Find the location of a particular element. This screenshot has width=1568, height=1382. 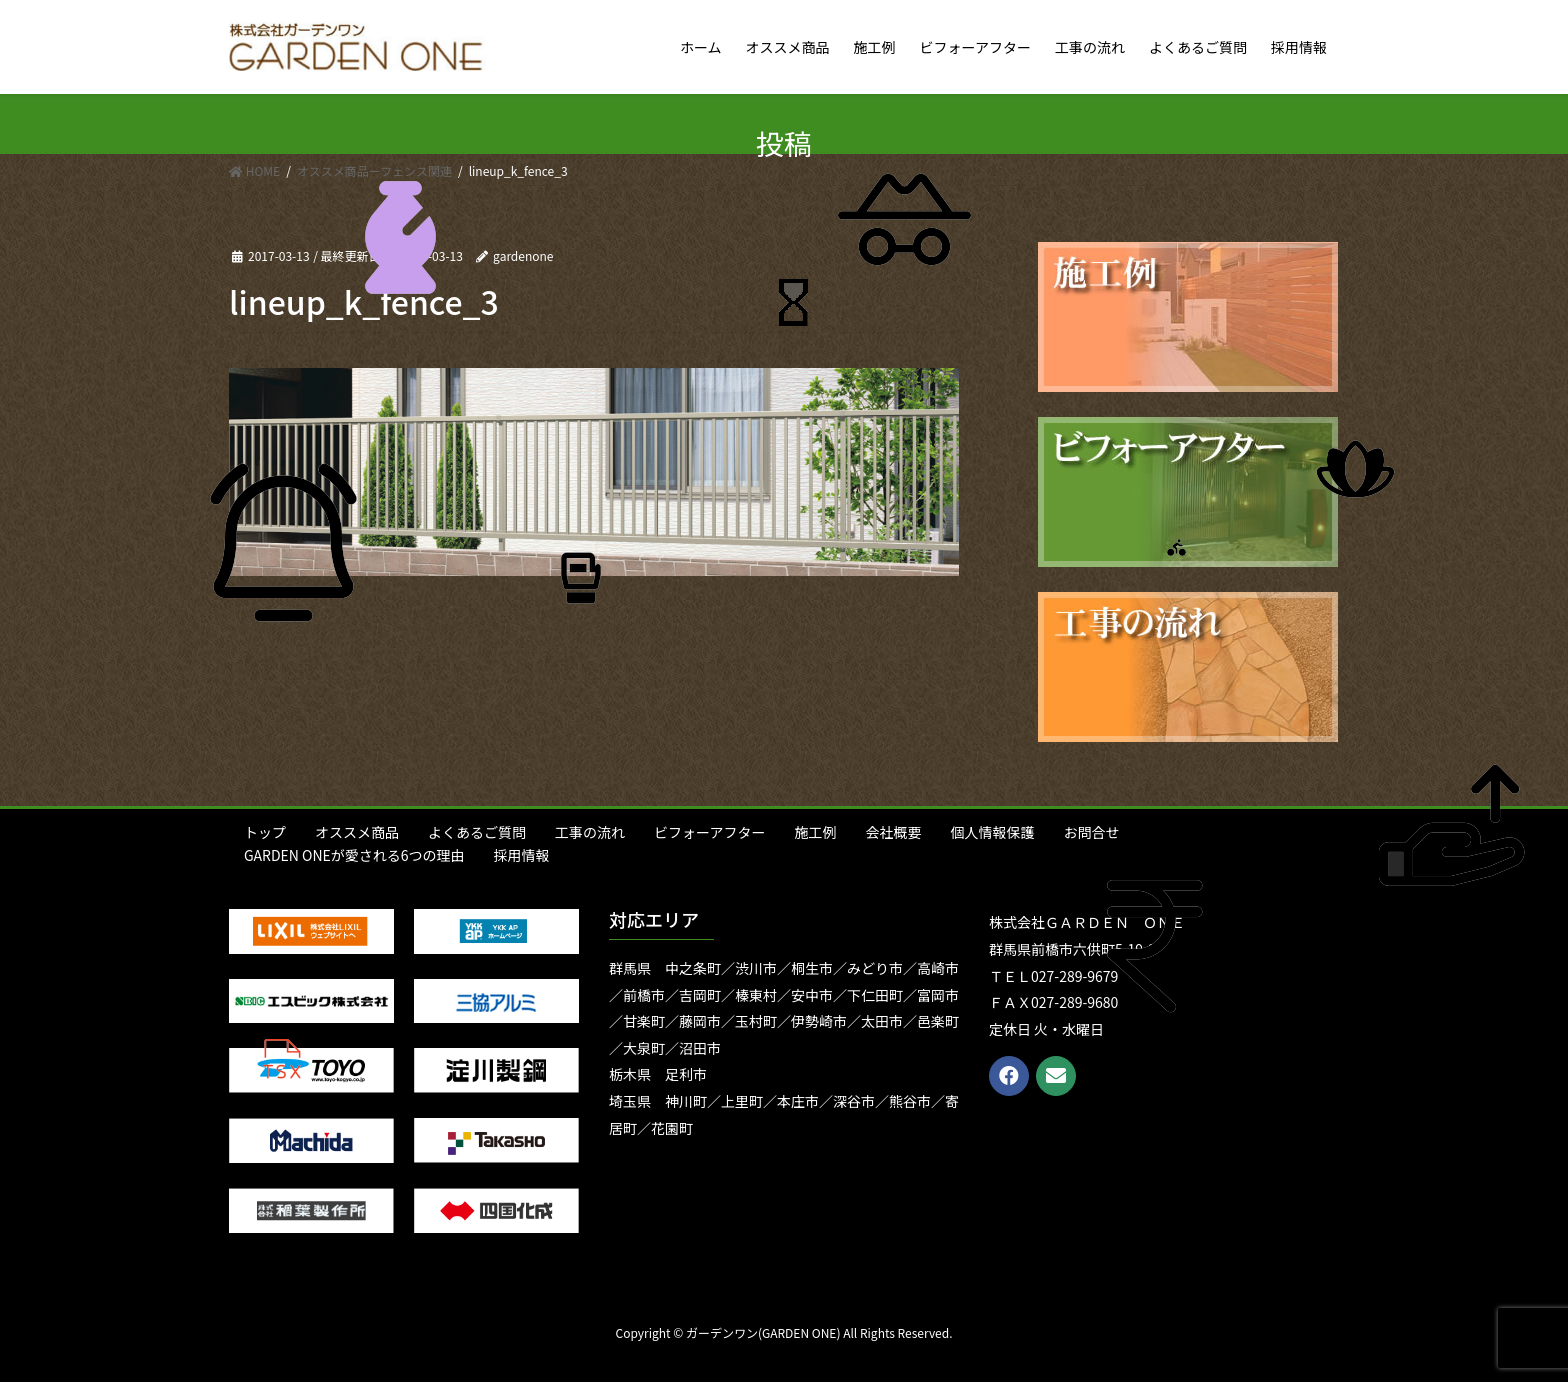

access meditation or mindfulness features is located at coordinates (1355, 471).